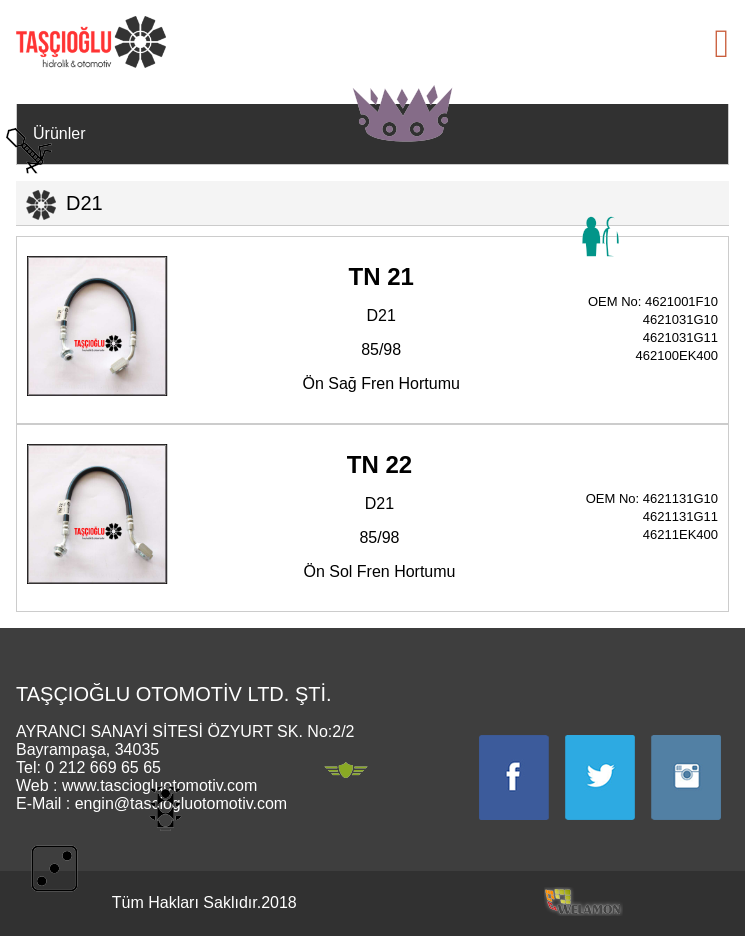 The height and width of the screenshot is (936, 745). I want to click on indicates premium or VIP membership status, so click(402, 113).